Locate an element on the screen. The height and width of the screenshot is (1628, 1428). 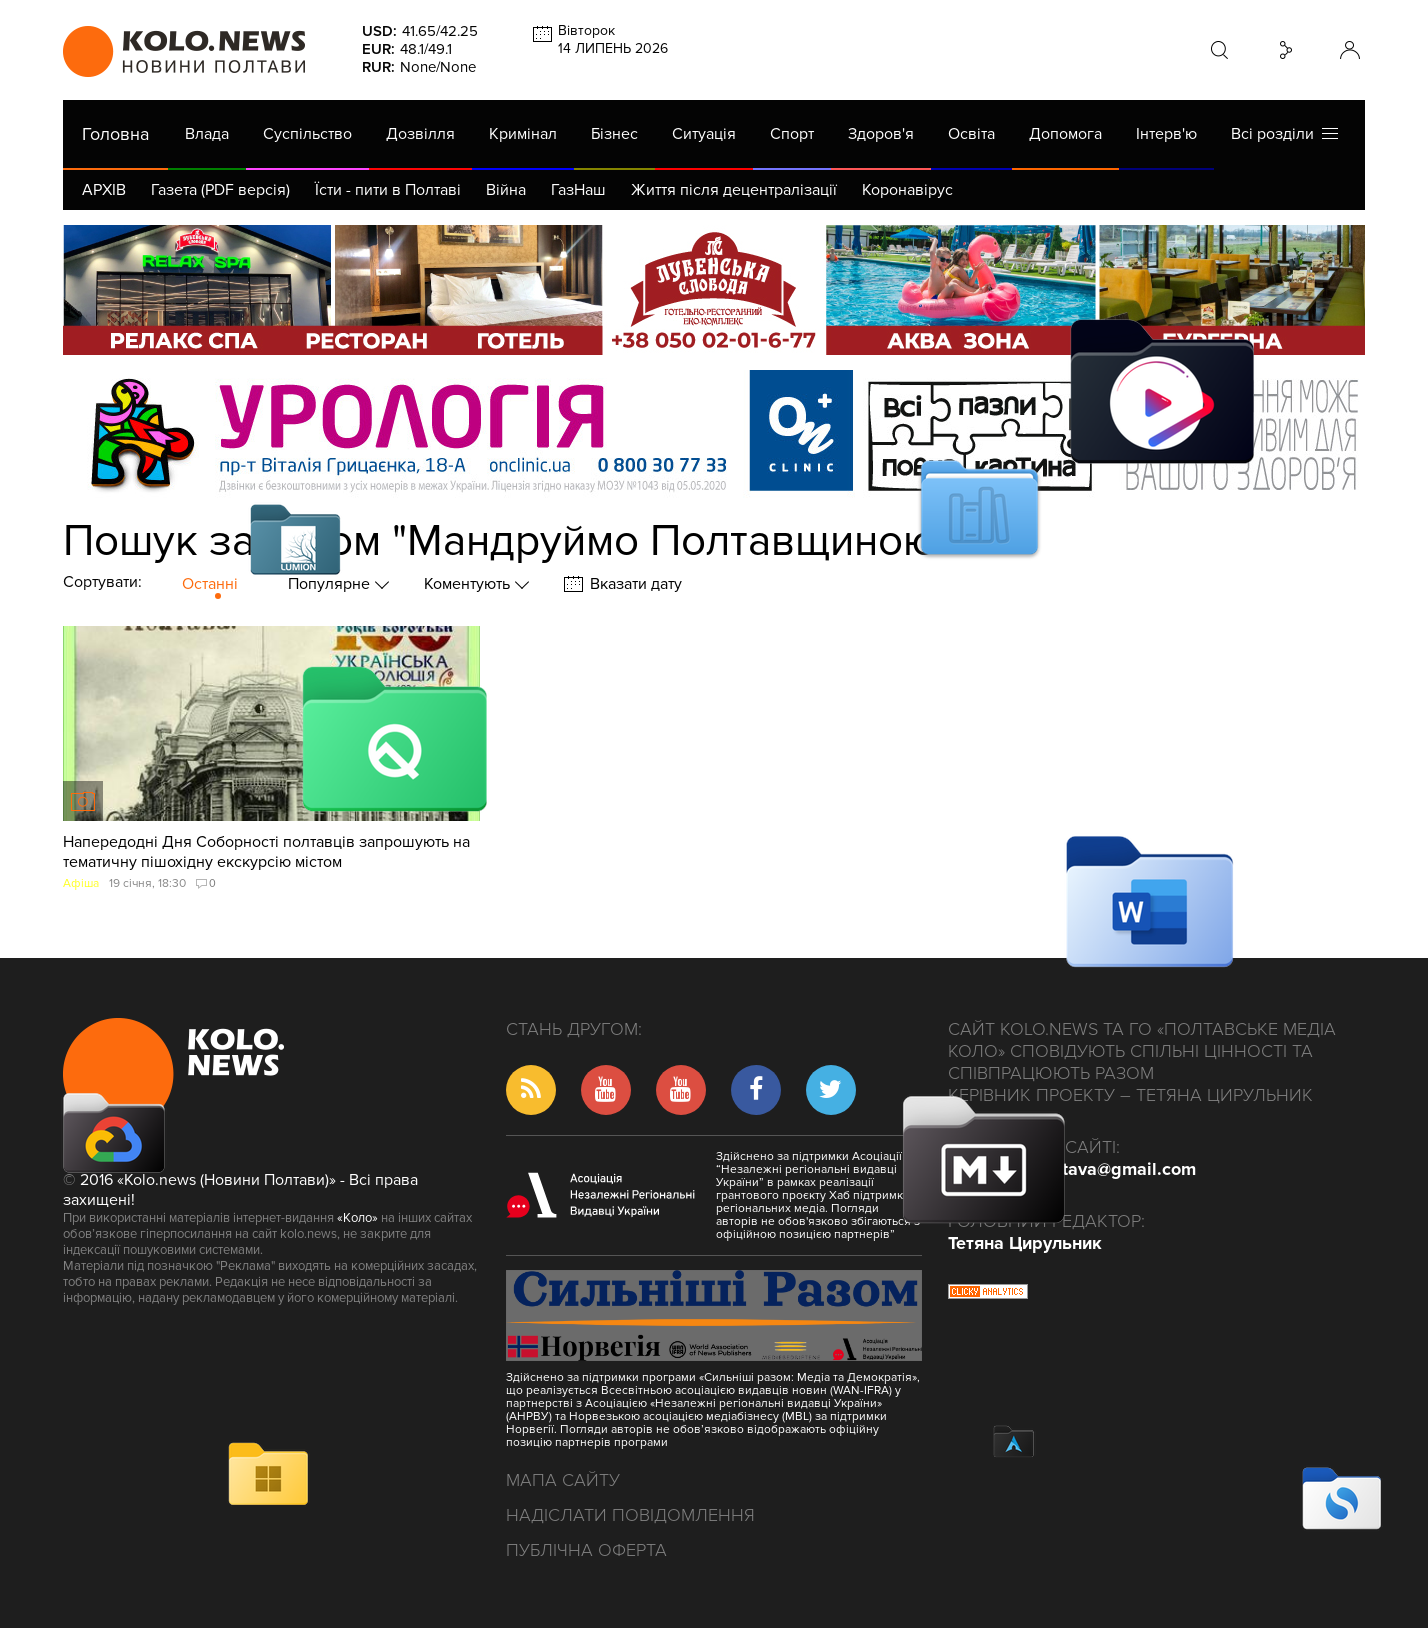
open media library folder is located at coordinates (979, 507).